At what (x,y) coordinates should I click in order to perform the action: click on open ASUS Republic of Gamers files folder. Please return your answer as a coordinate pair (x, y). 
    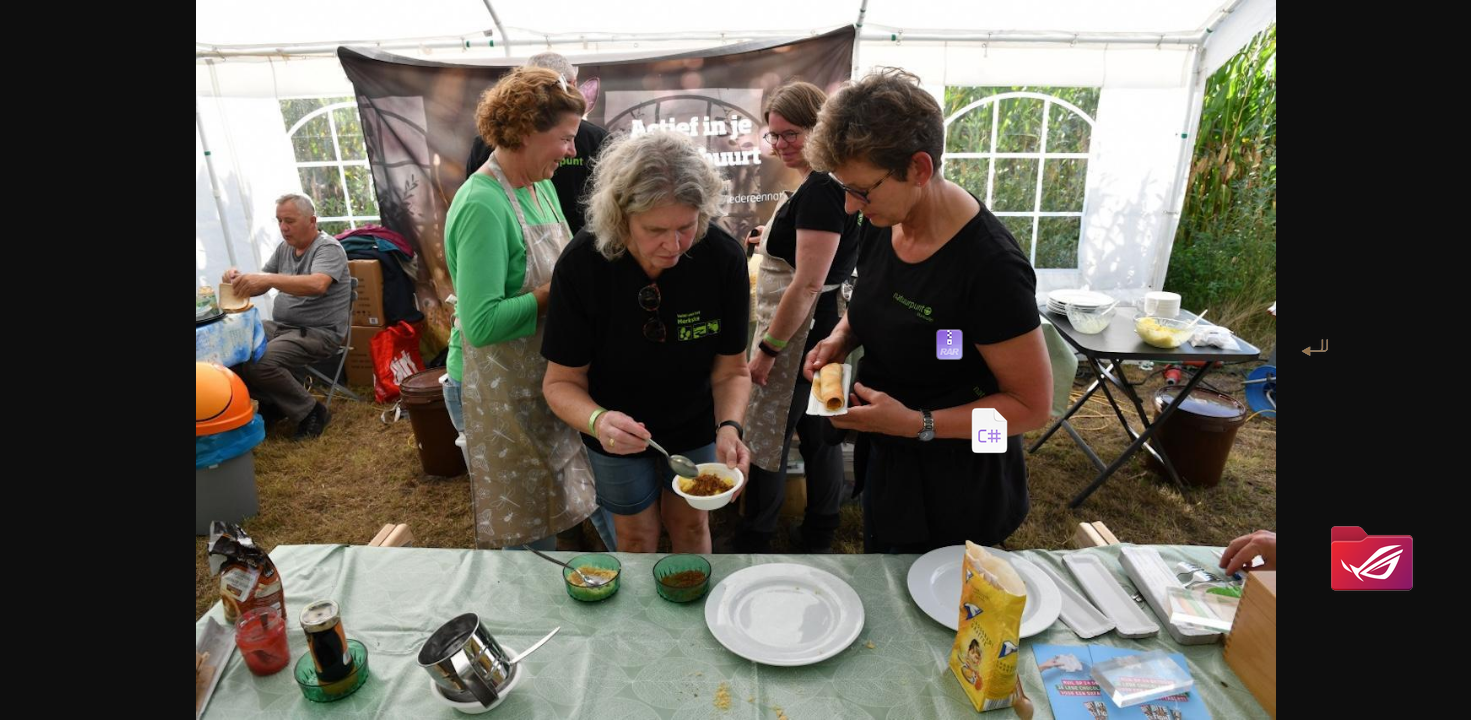
    Looking at the image, I should click on (1371, 560).